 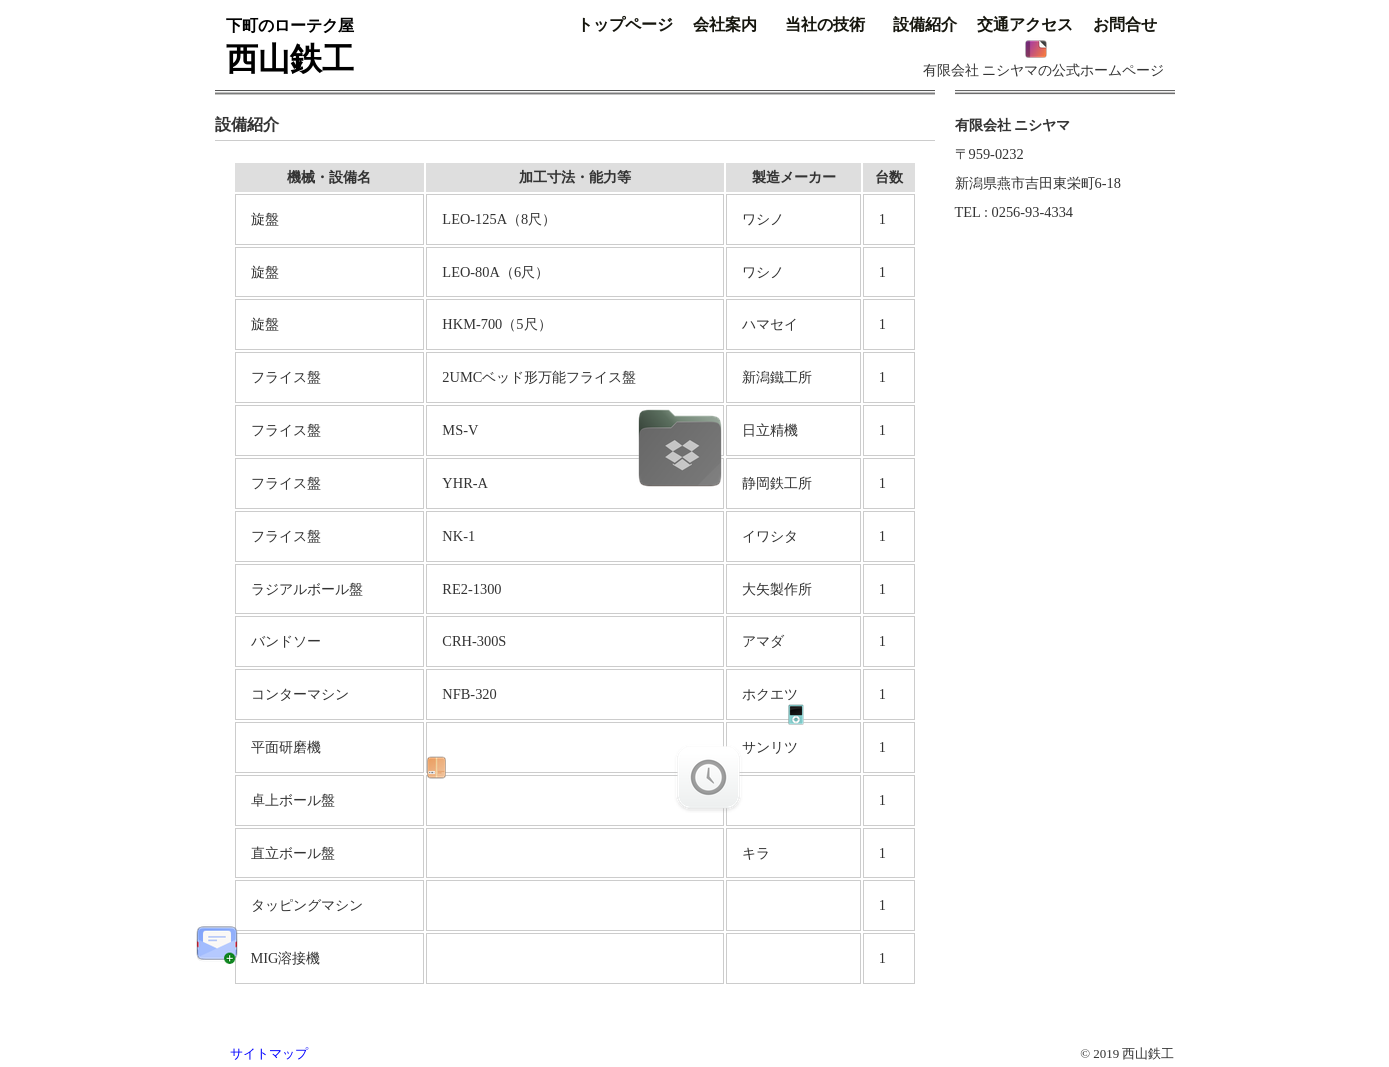 What do you see at coordinates (1036, 49) in the screenshot?
I see `customize desktop theme settings` at bounding box center [1036, 49].